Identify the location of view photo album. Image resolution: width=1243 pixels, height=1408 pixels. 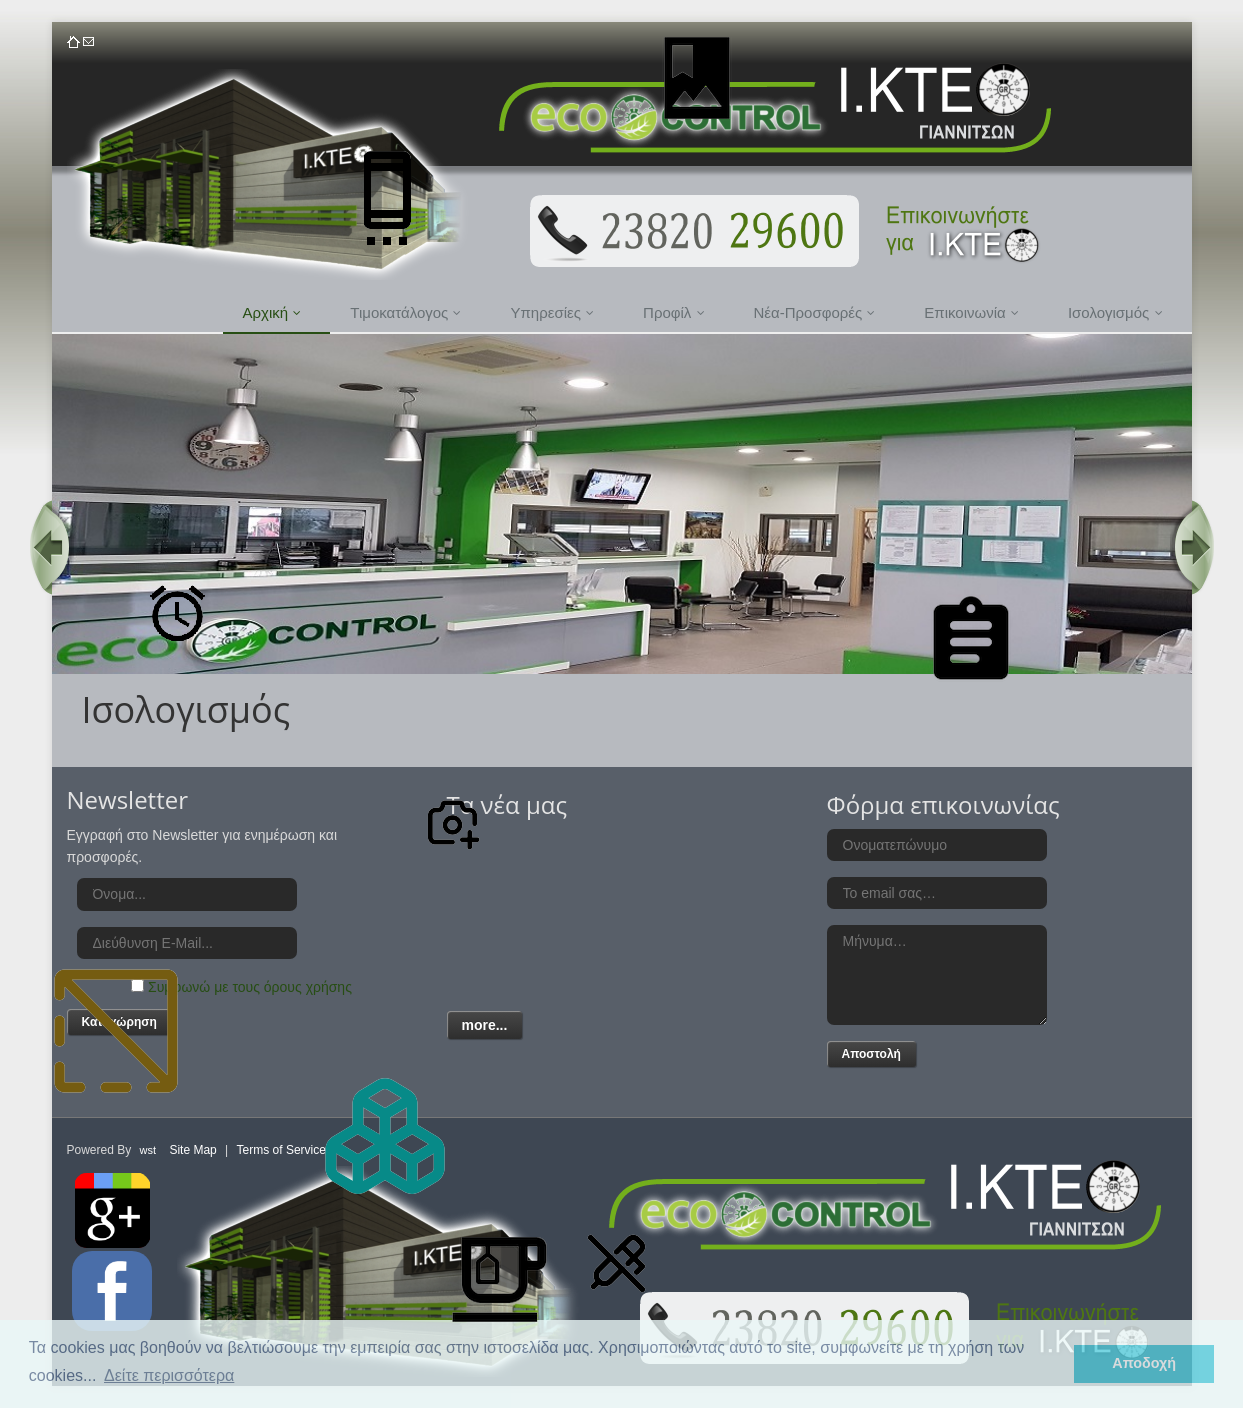
(697, 78).